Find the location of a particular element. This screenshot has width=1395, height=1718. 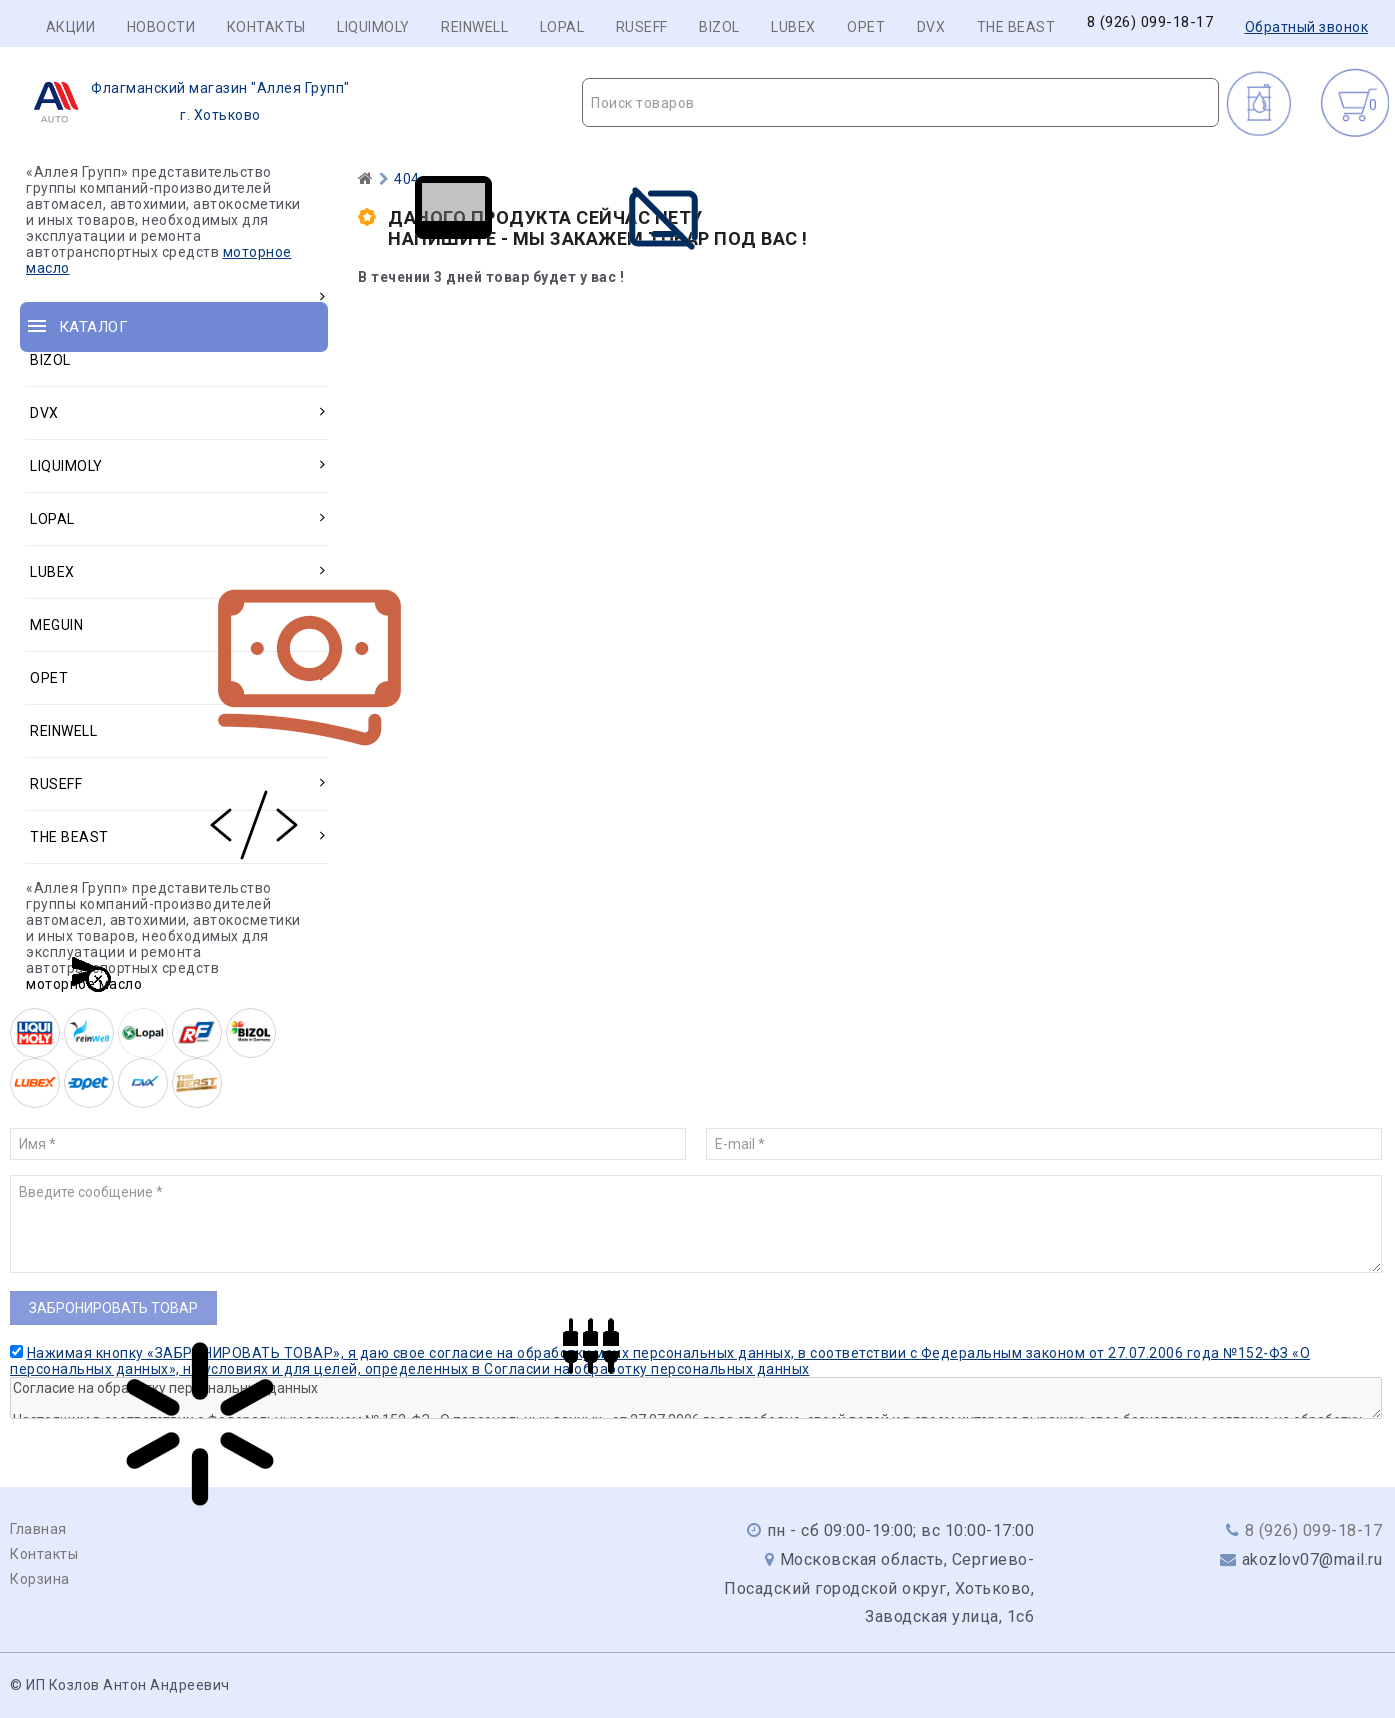

walmart app or website link is located at coordinates (200, 1424).